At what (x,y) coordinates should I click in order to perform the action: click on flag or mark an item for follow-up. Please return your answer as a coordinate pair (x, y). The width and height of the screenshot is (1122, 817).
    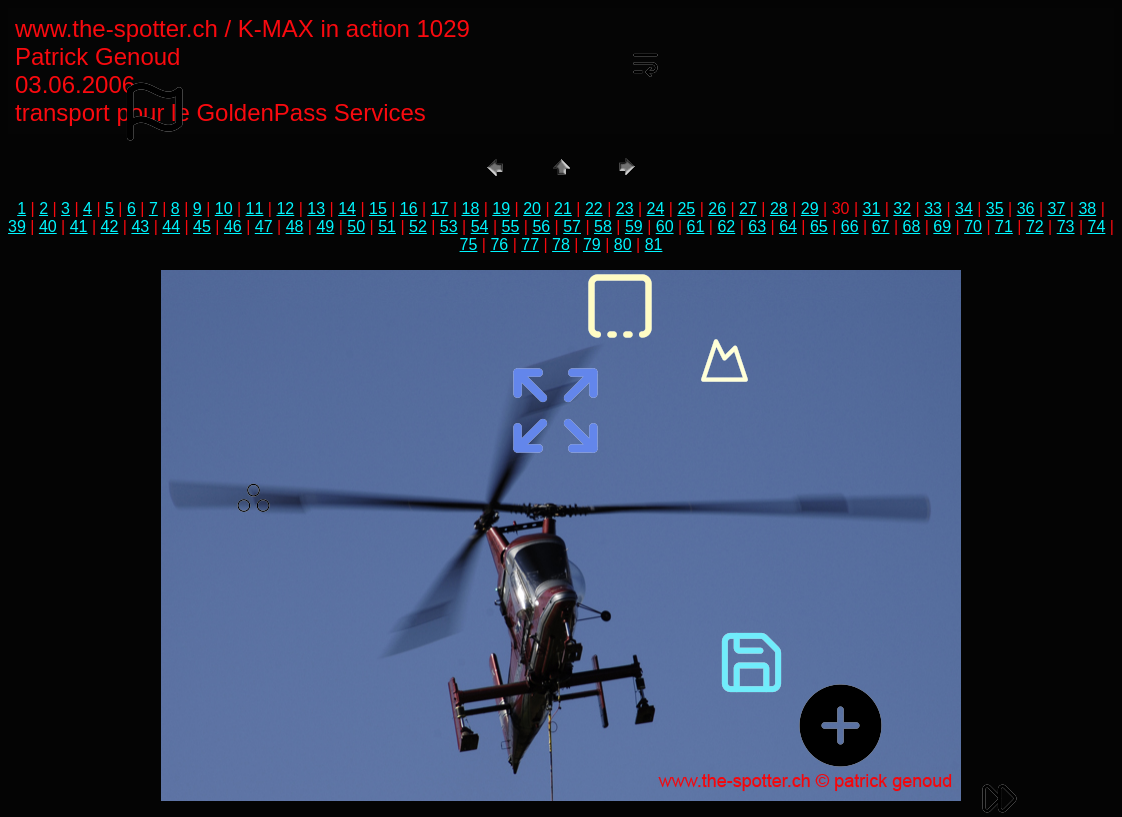
    Looking at the image, I should click on (152, 110).